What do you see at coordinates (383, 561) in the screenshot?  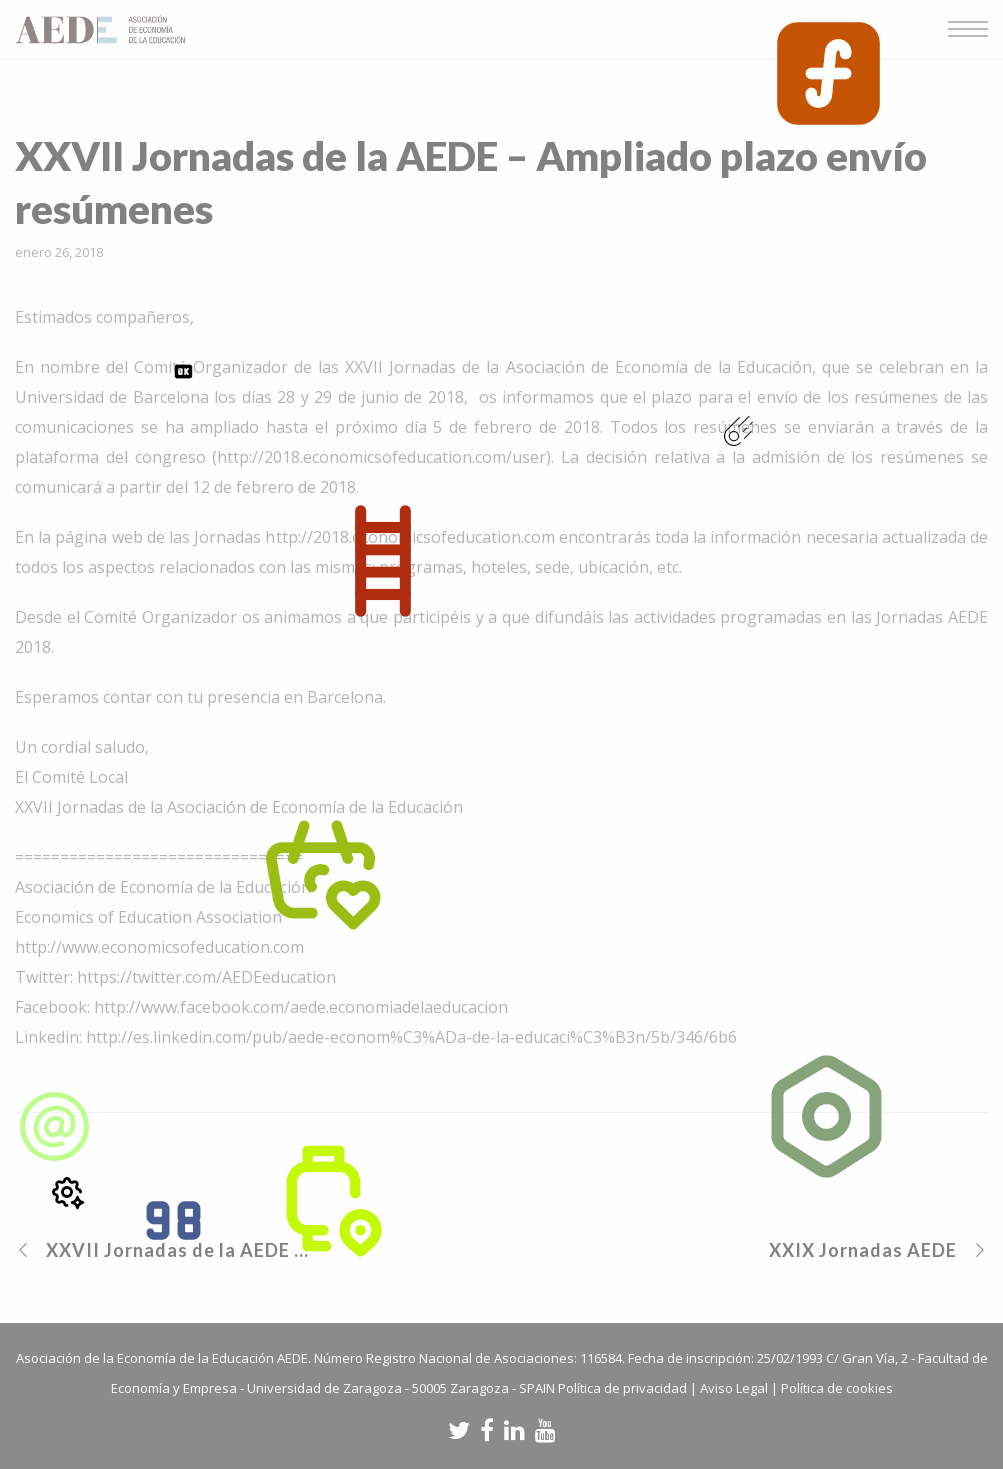 I see `access tools or equipment section` at bounding box center [383, 561].